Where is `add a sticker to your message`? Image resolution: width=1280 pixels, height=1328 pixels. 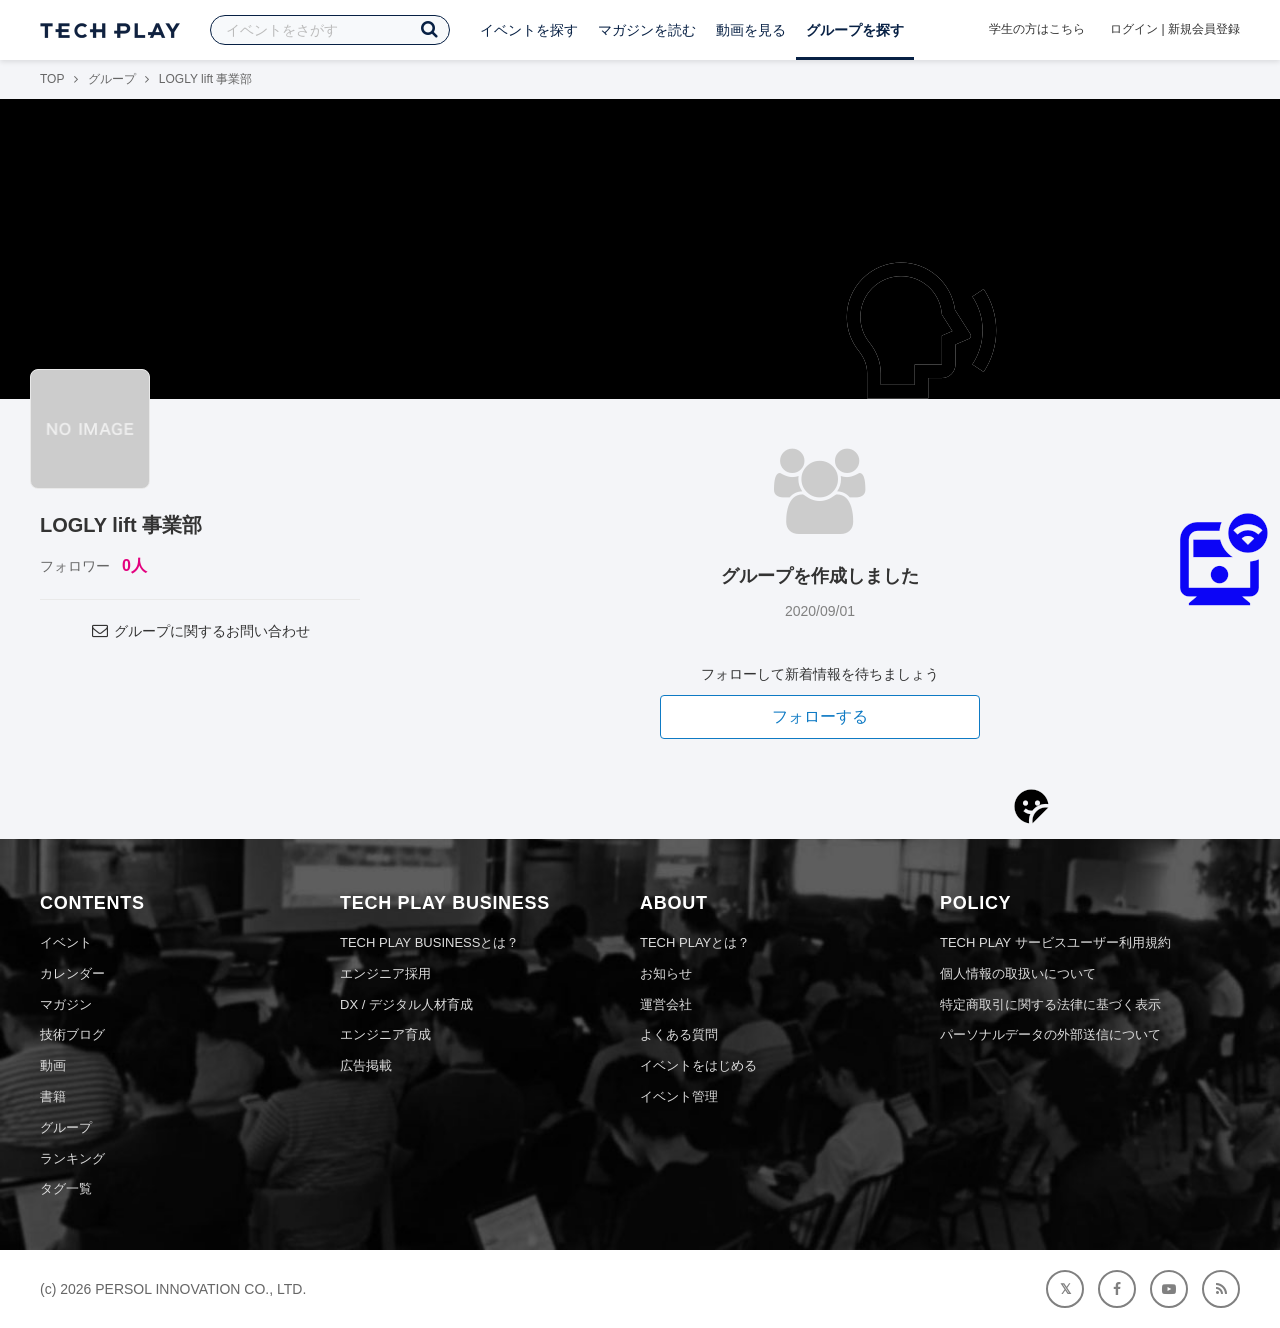
add a sticker to your message is located at coordinates (1031, 806).